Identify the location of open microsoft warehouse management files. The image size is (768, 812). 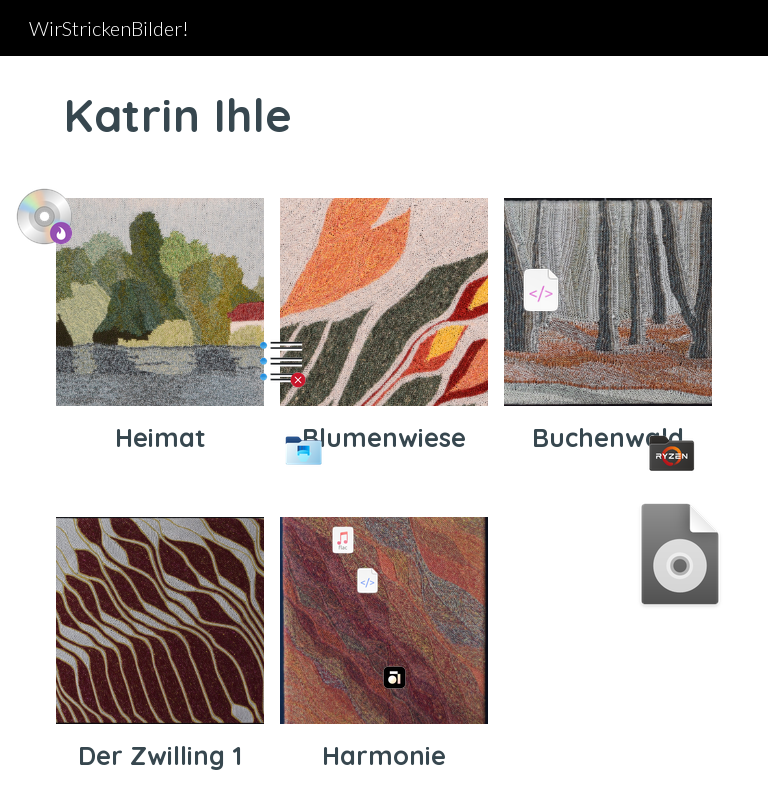
(303, 451).